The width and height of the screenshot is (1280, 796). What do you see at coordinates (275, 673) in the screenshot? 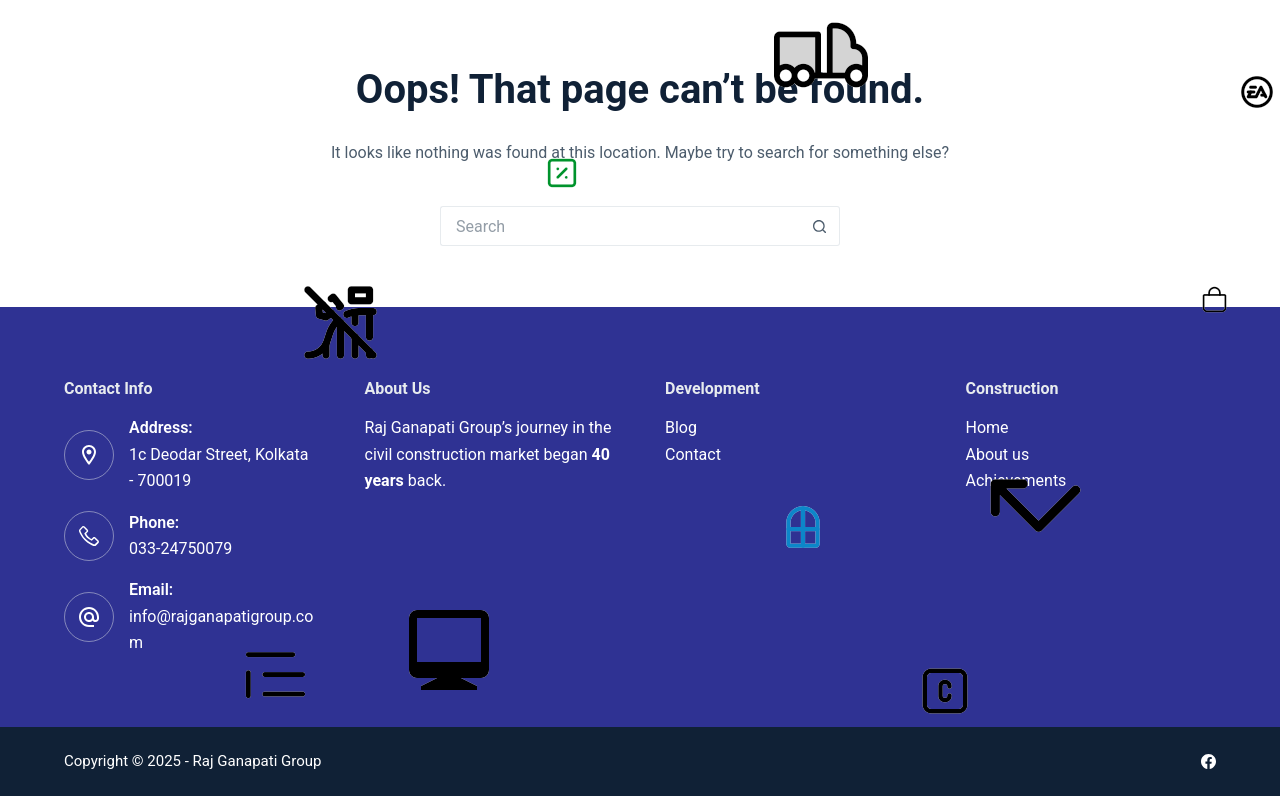
I see `insert a block quote` at bounding box center [275, 673].